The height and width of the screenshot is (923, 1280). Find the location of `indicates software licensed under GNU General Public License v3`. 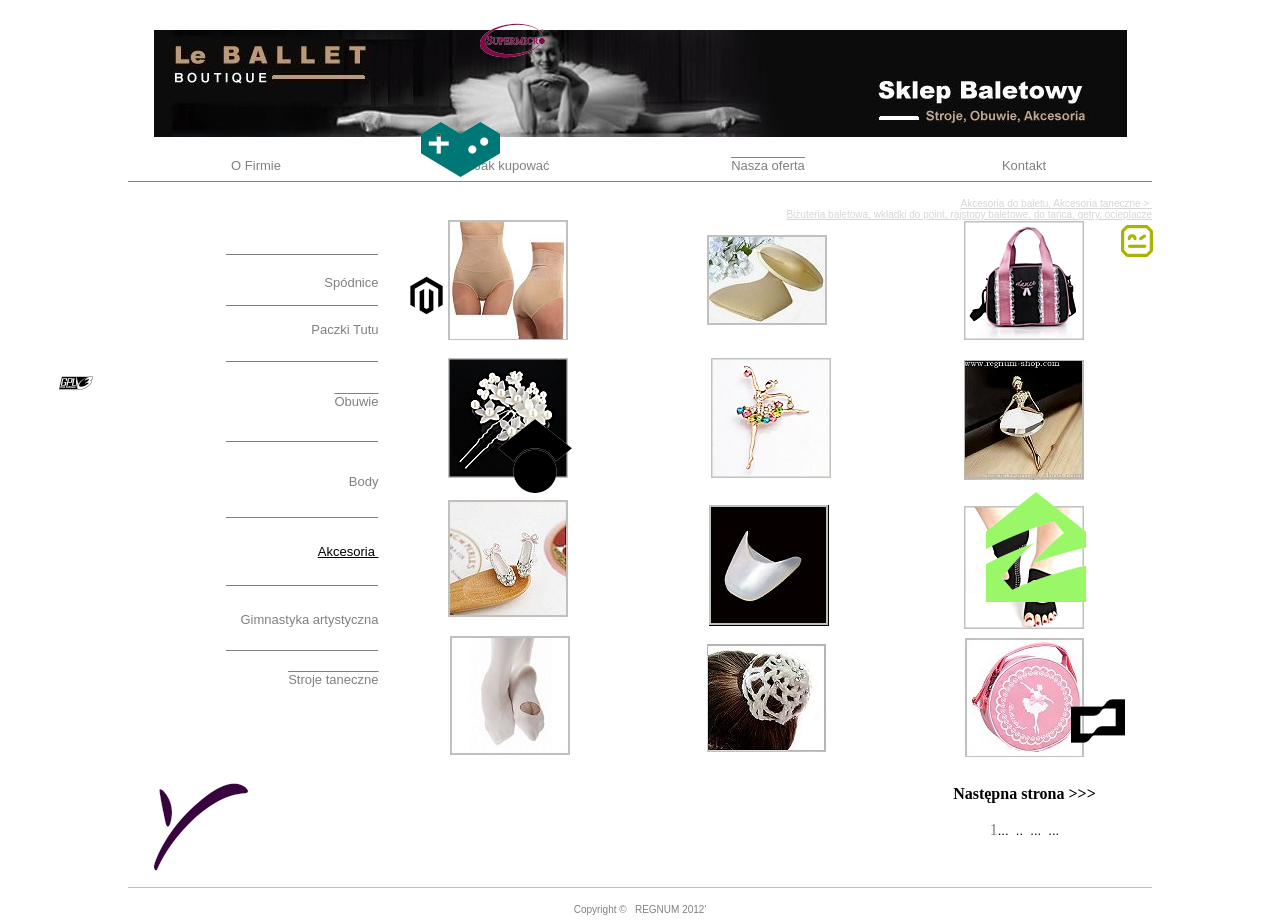

indicates software licensed under GNU General Public License v3 is located at coordinates (76, 383).